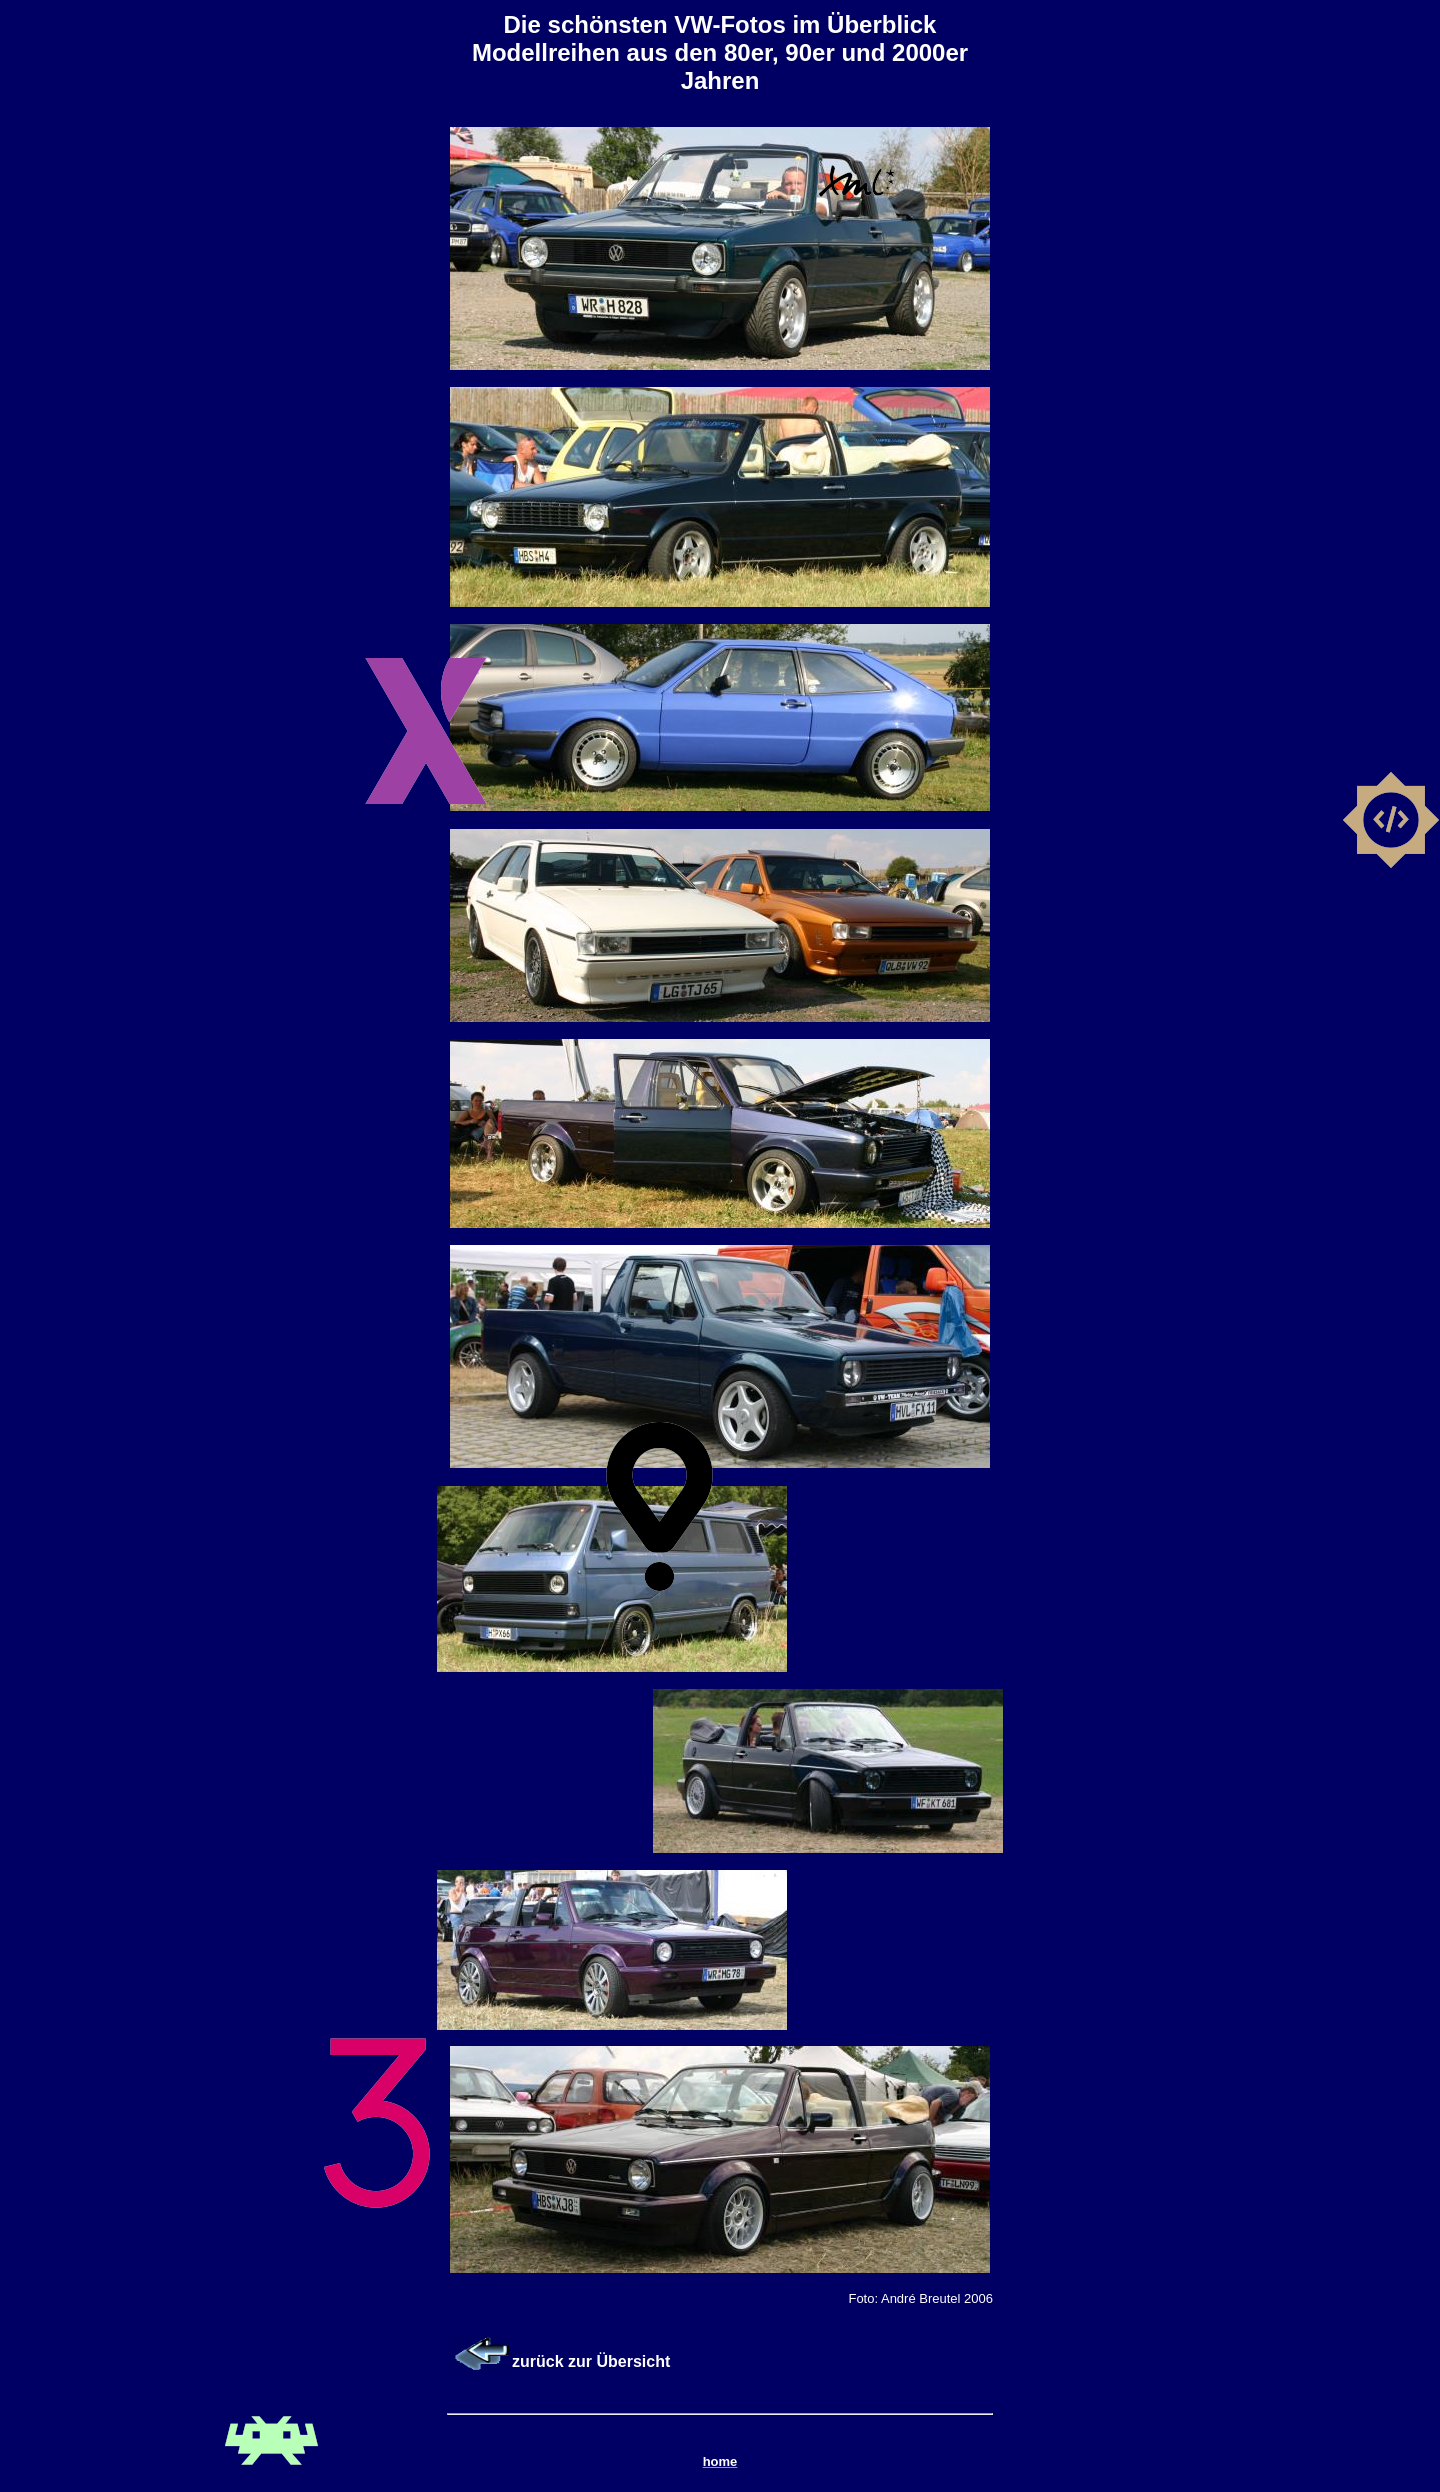 This screenshot has width=1440, height=2492. I want to click on select number 3 from a list or sequence, so click(376, 2121).